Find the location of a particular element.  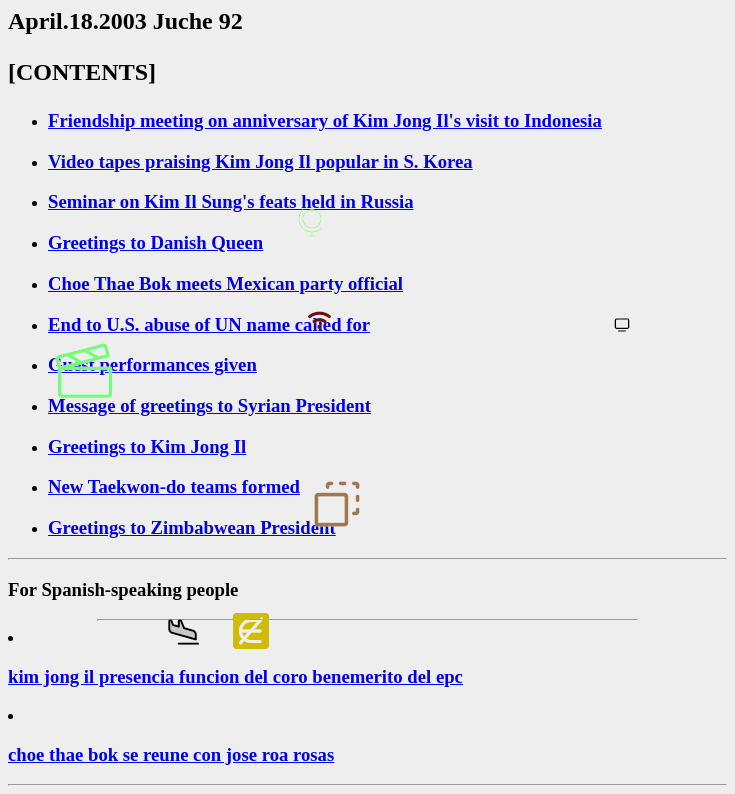

view global or worldwide settings is located at coordinates (311, 222).